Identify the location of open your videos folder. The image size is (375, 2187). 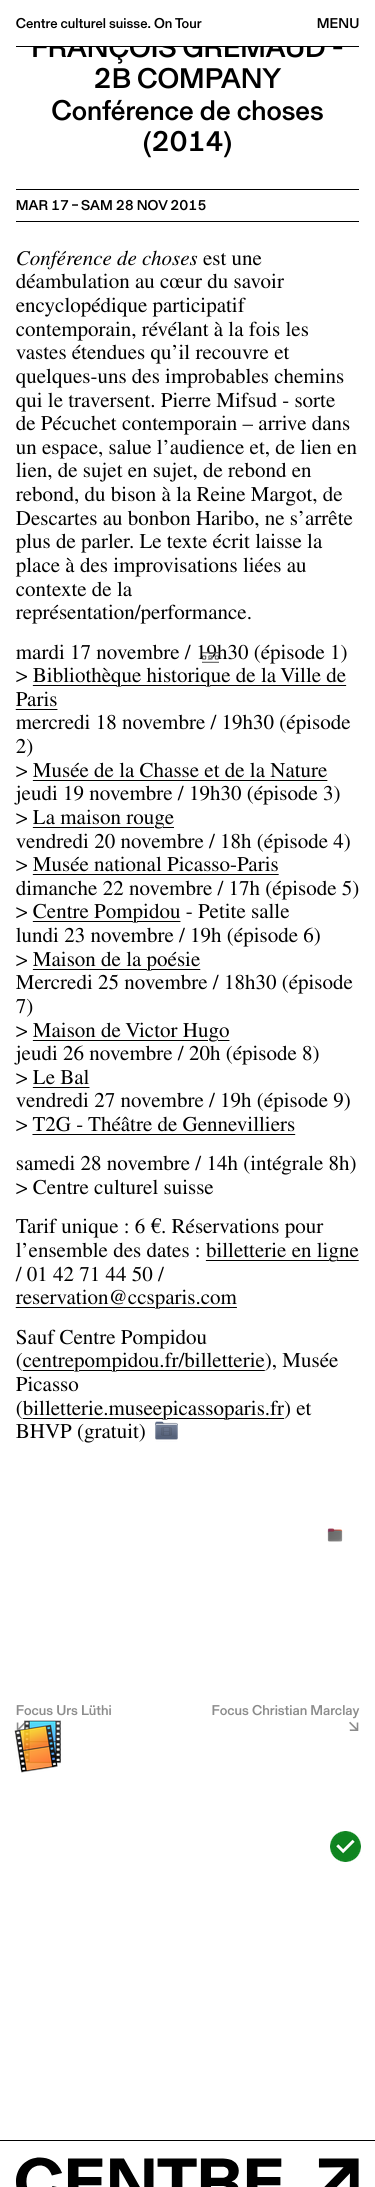
(166, 1430).